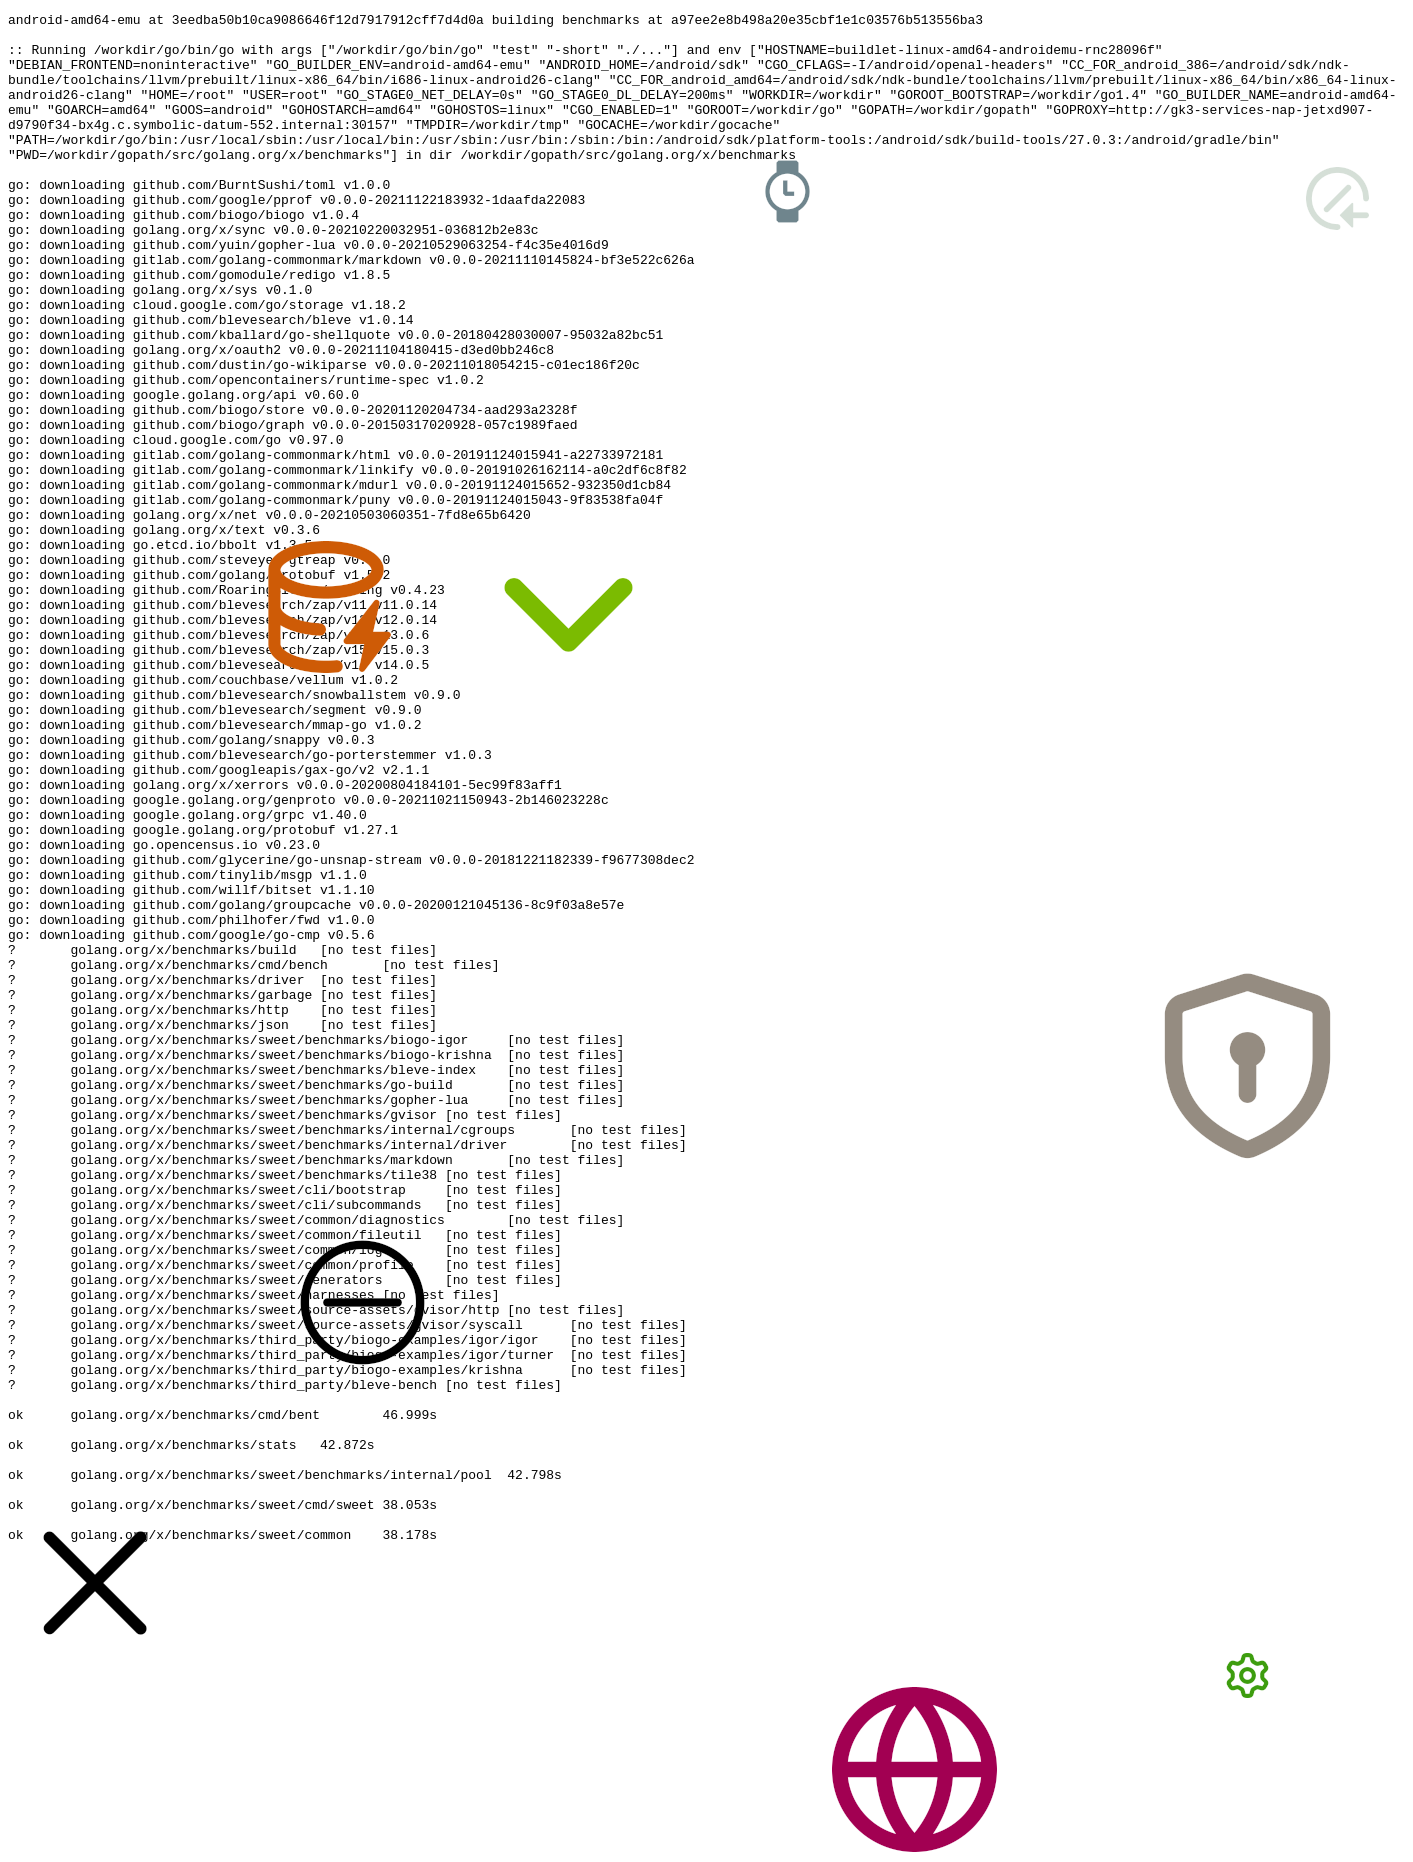  Describe the element at coordinates (568, 616) in the screenshot. I see `expand a dropdown menu or collapsible section` at that location.